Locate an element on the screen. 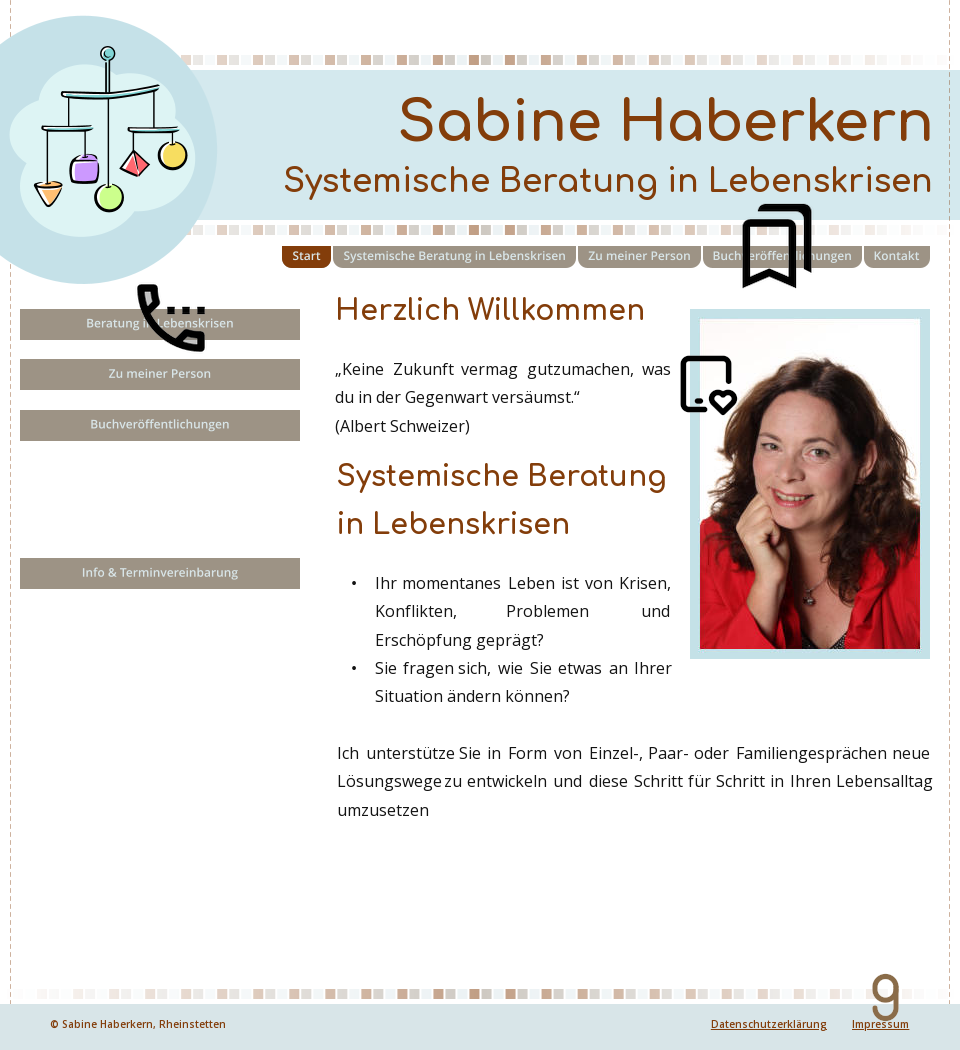  add device to favorites is located at coordinates (706, 384).